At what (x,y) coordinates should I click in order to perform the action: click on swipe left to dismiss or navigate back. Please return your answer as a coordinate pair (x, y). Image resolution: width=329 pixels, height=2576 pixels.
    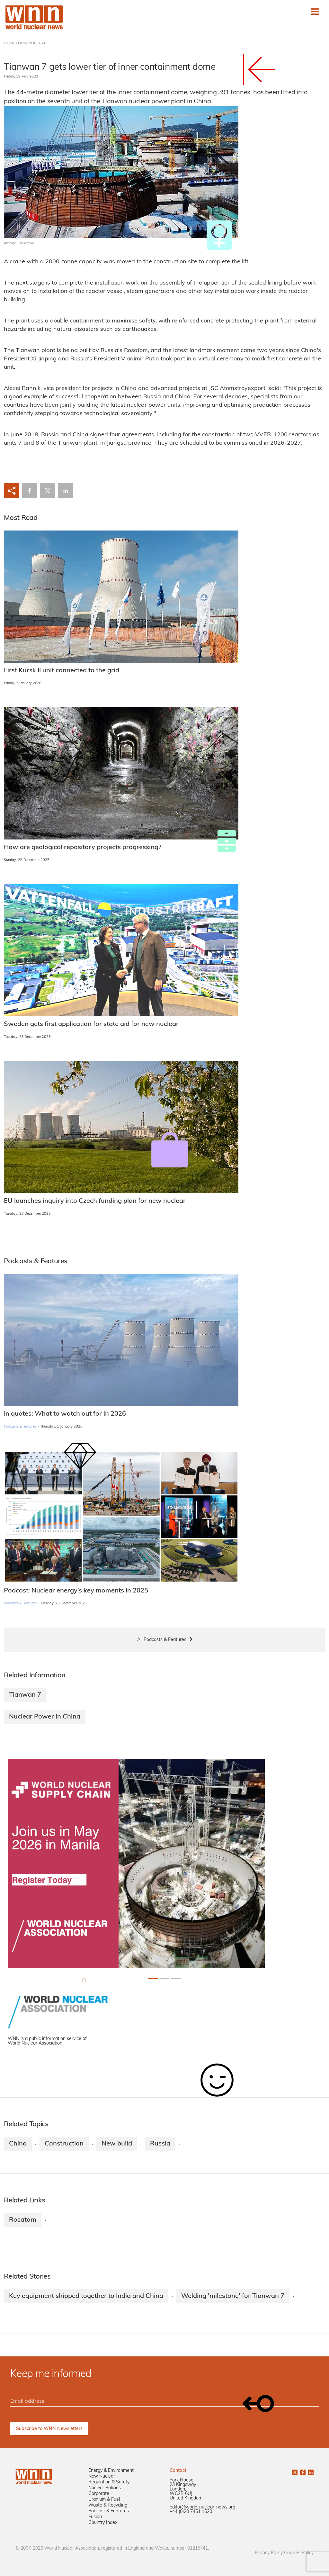
    Looking at the image, I should click on (258, 2403).